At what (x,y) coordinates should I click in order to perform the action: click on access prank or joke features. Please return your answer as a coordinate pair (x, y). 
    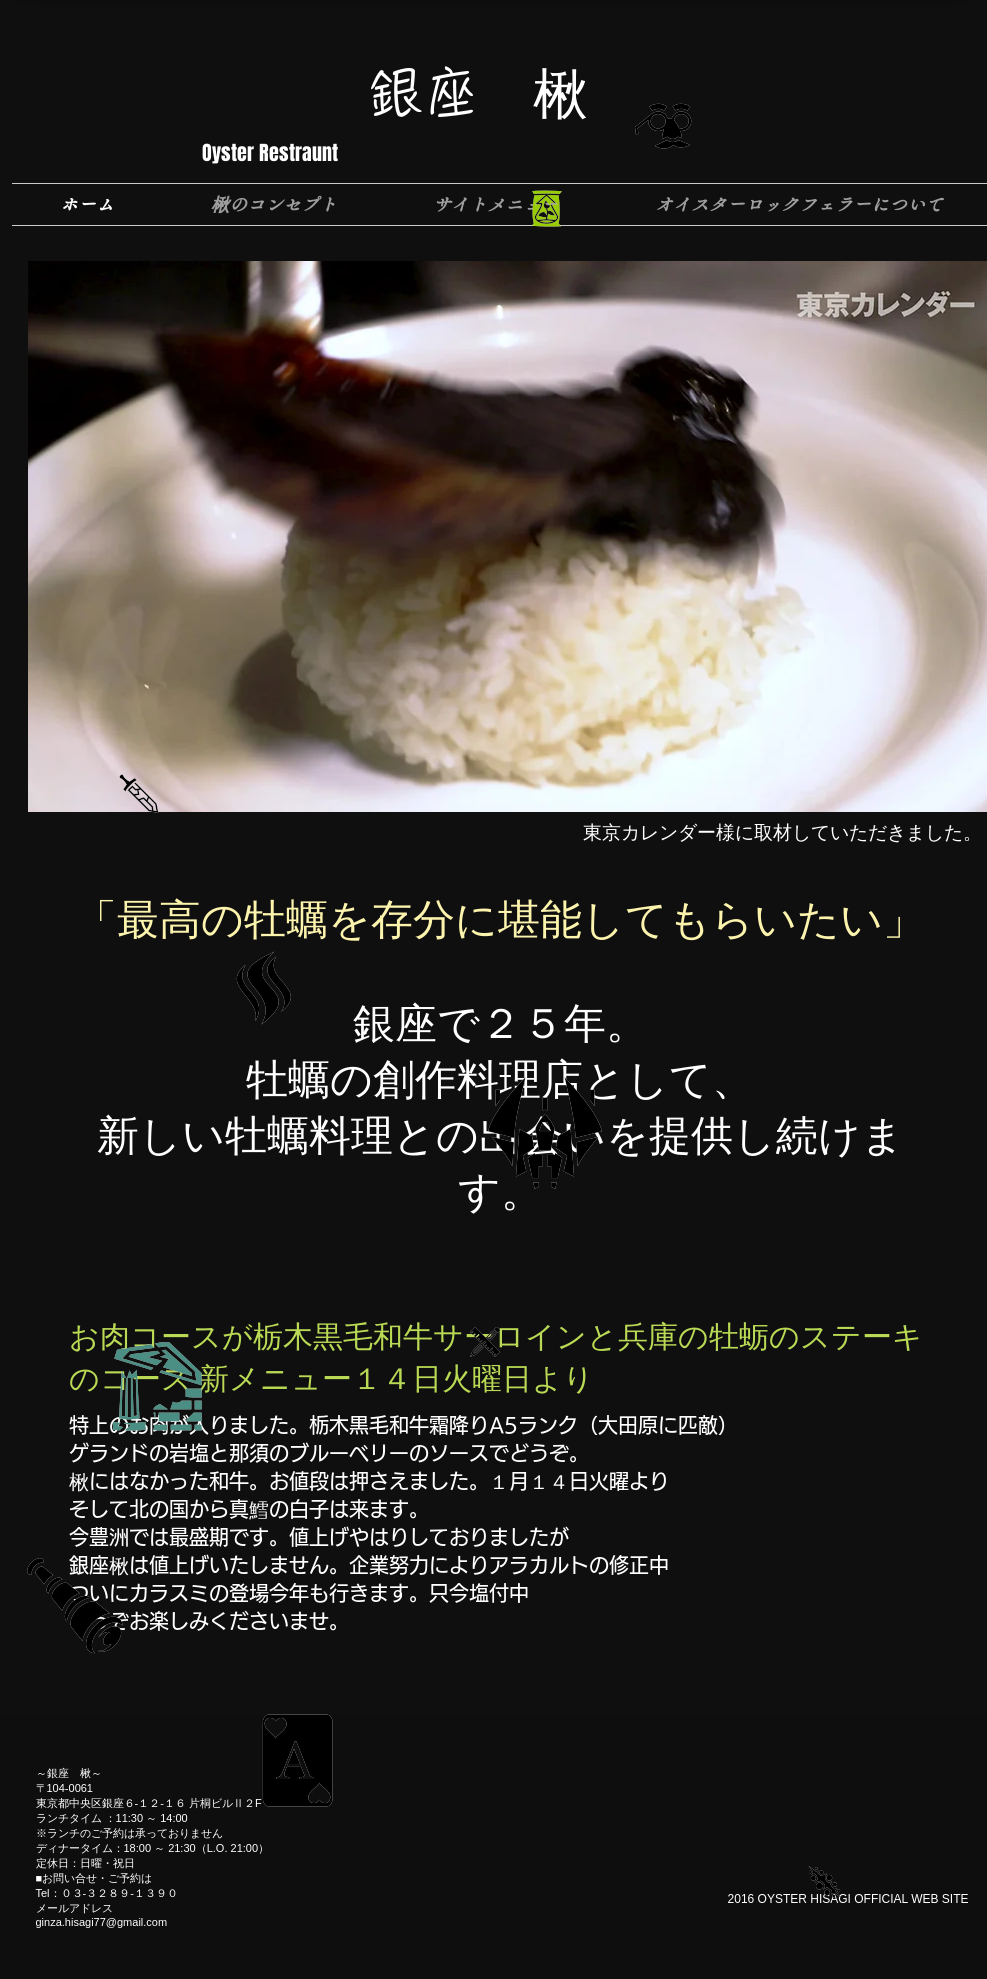
    Looking at the image, I should click on (663, 125).